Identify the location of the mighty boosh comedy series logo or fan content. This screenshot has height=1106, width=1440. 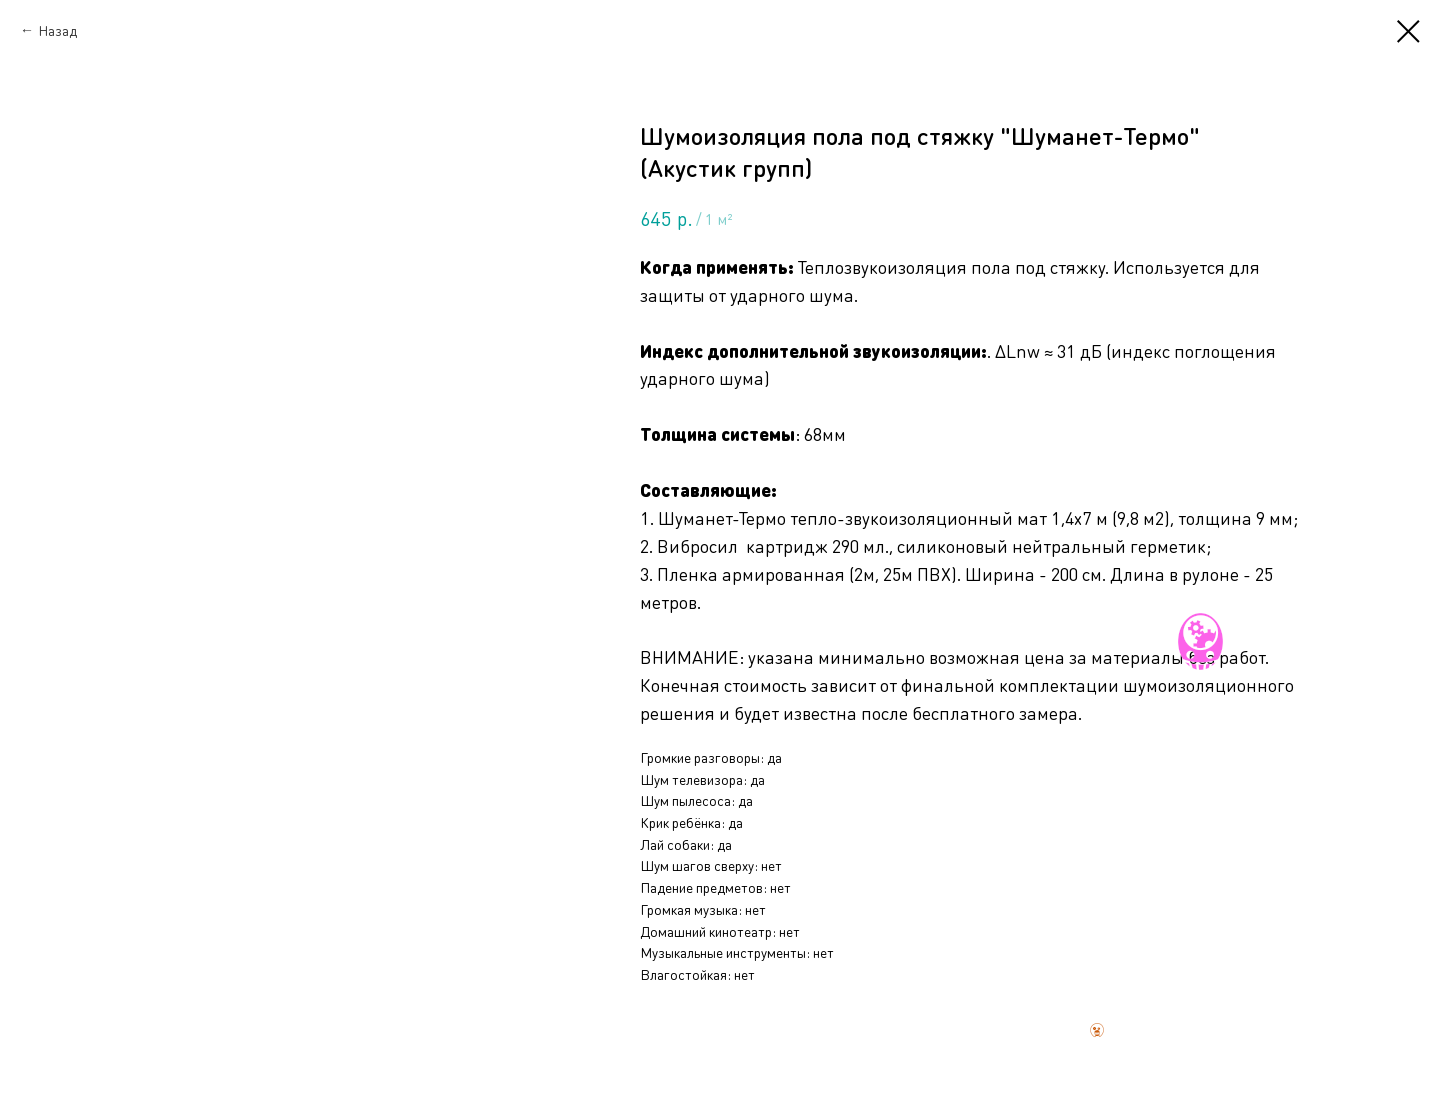
(1097, 1030).